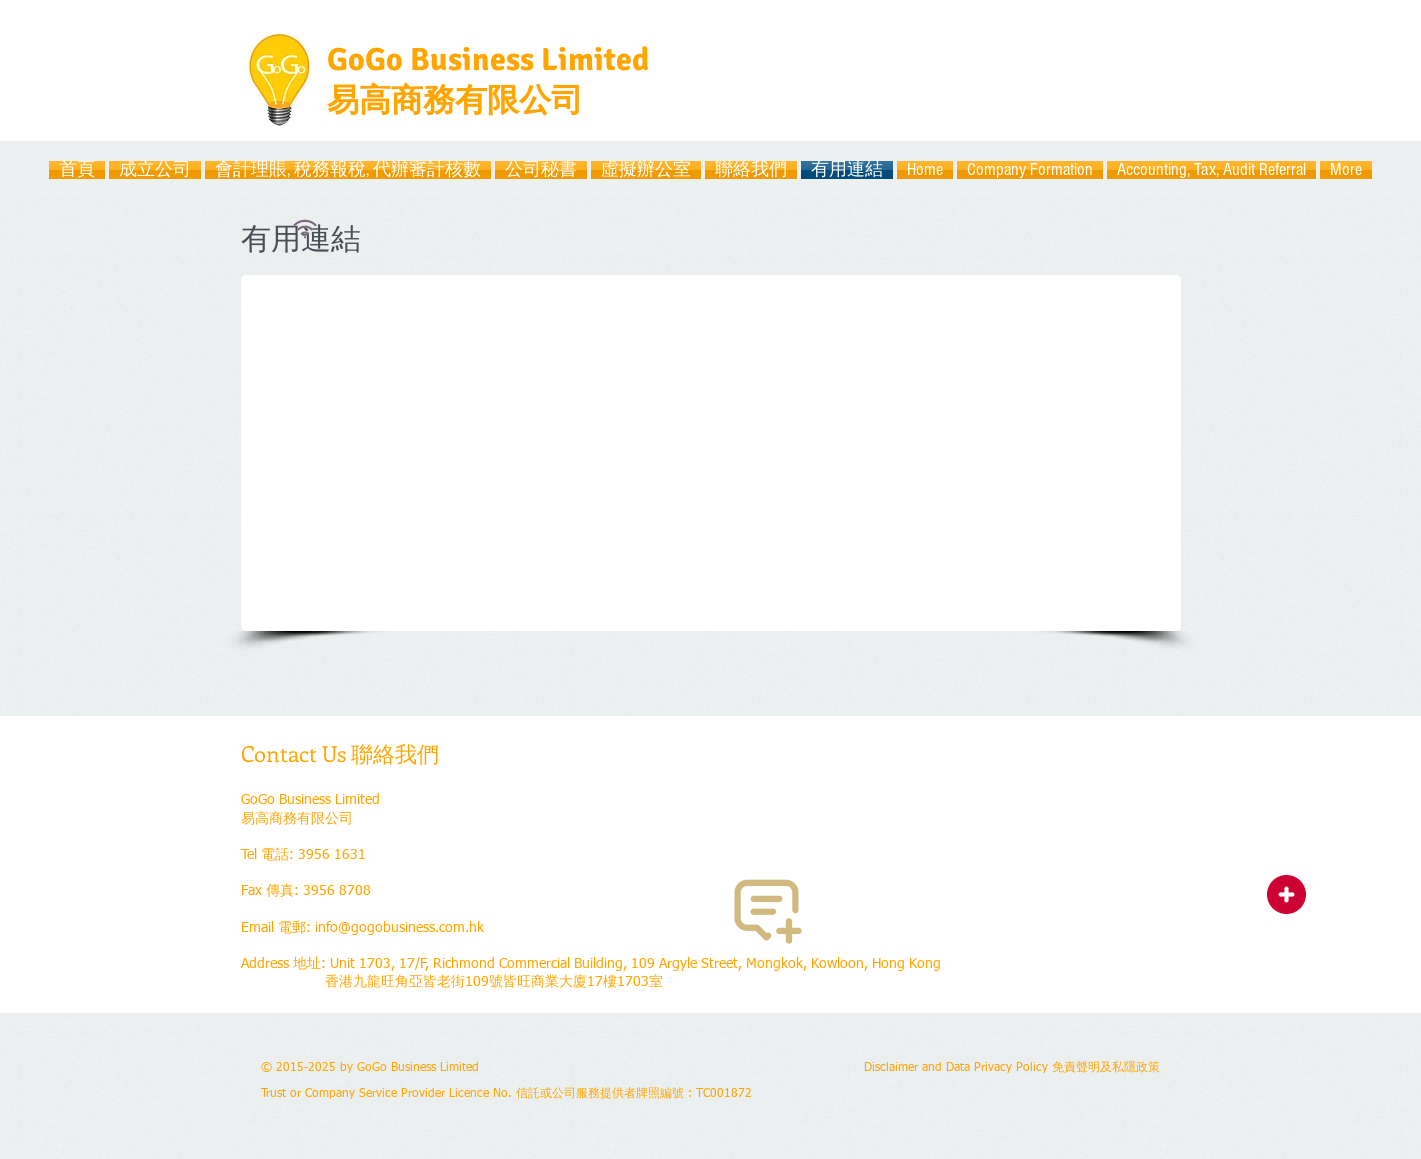 Image resolution: width=1421 pixels, height=1159 pixels. What do you see at coordinates (1286, 894) in the screenshot?
I see `add a new item` at bounding box center [1286, 894].